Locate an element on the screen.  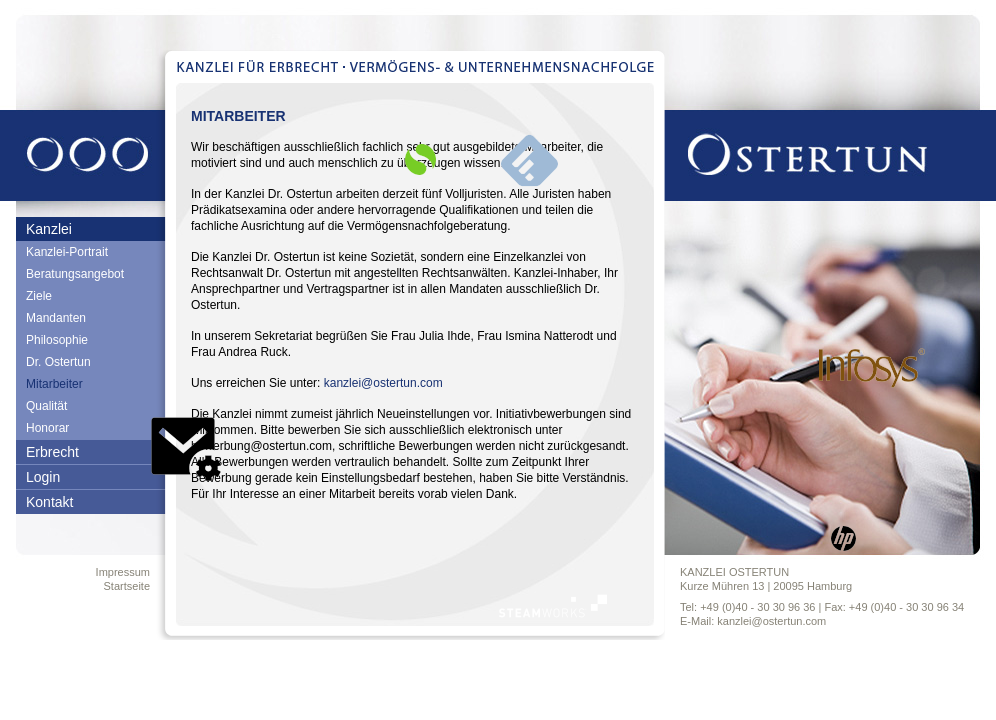
access steamworks developer portal is located at coordinates (553, 606).